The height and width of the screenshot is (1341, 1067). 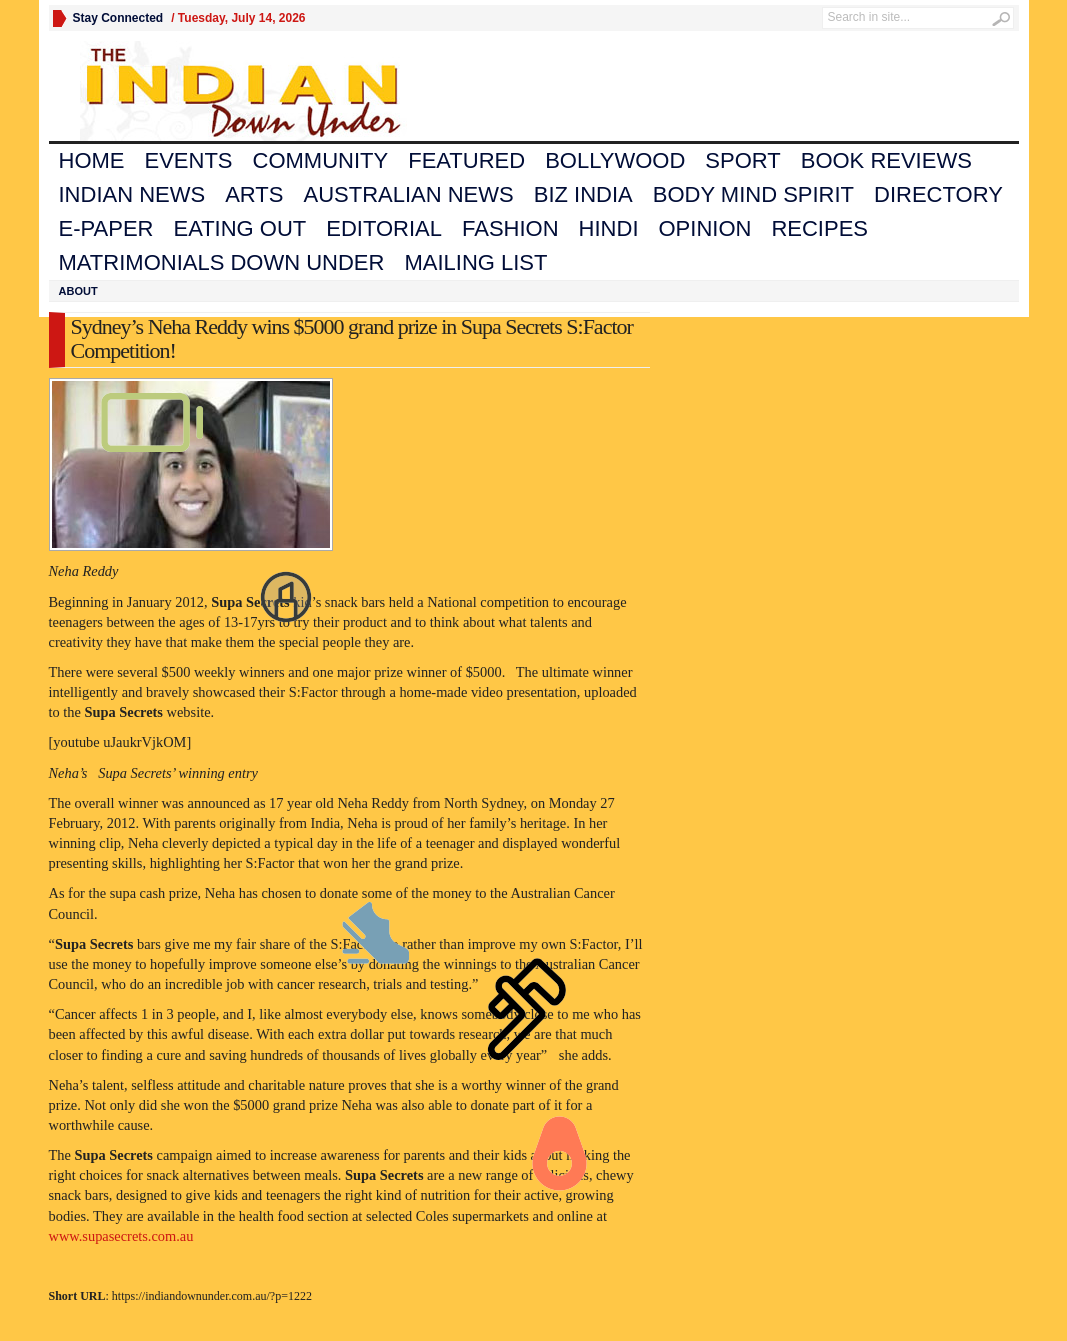 I want to click on indicates battery is completely drained, so click(x=150, y=422).